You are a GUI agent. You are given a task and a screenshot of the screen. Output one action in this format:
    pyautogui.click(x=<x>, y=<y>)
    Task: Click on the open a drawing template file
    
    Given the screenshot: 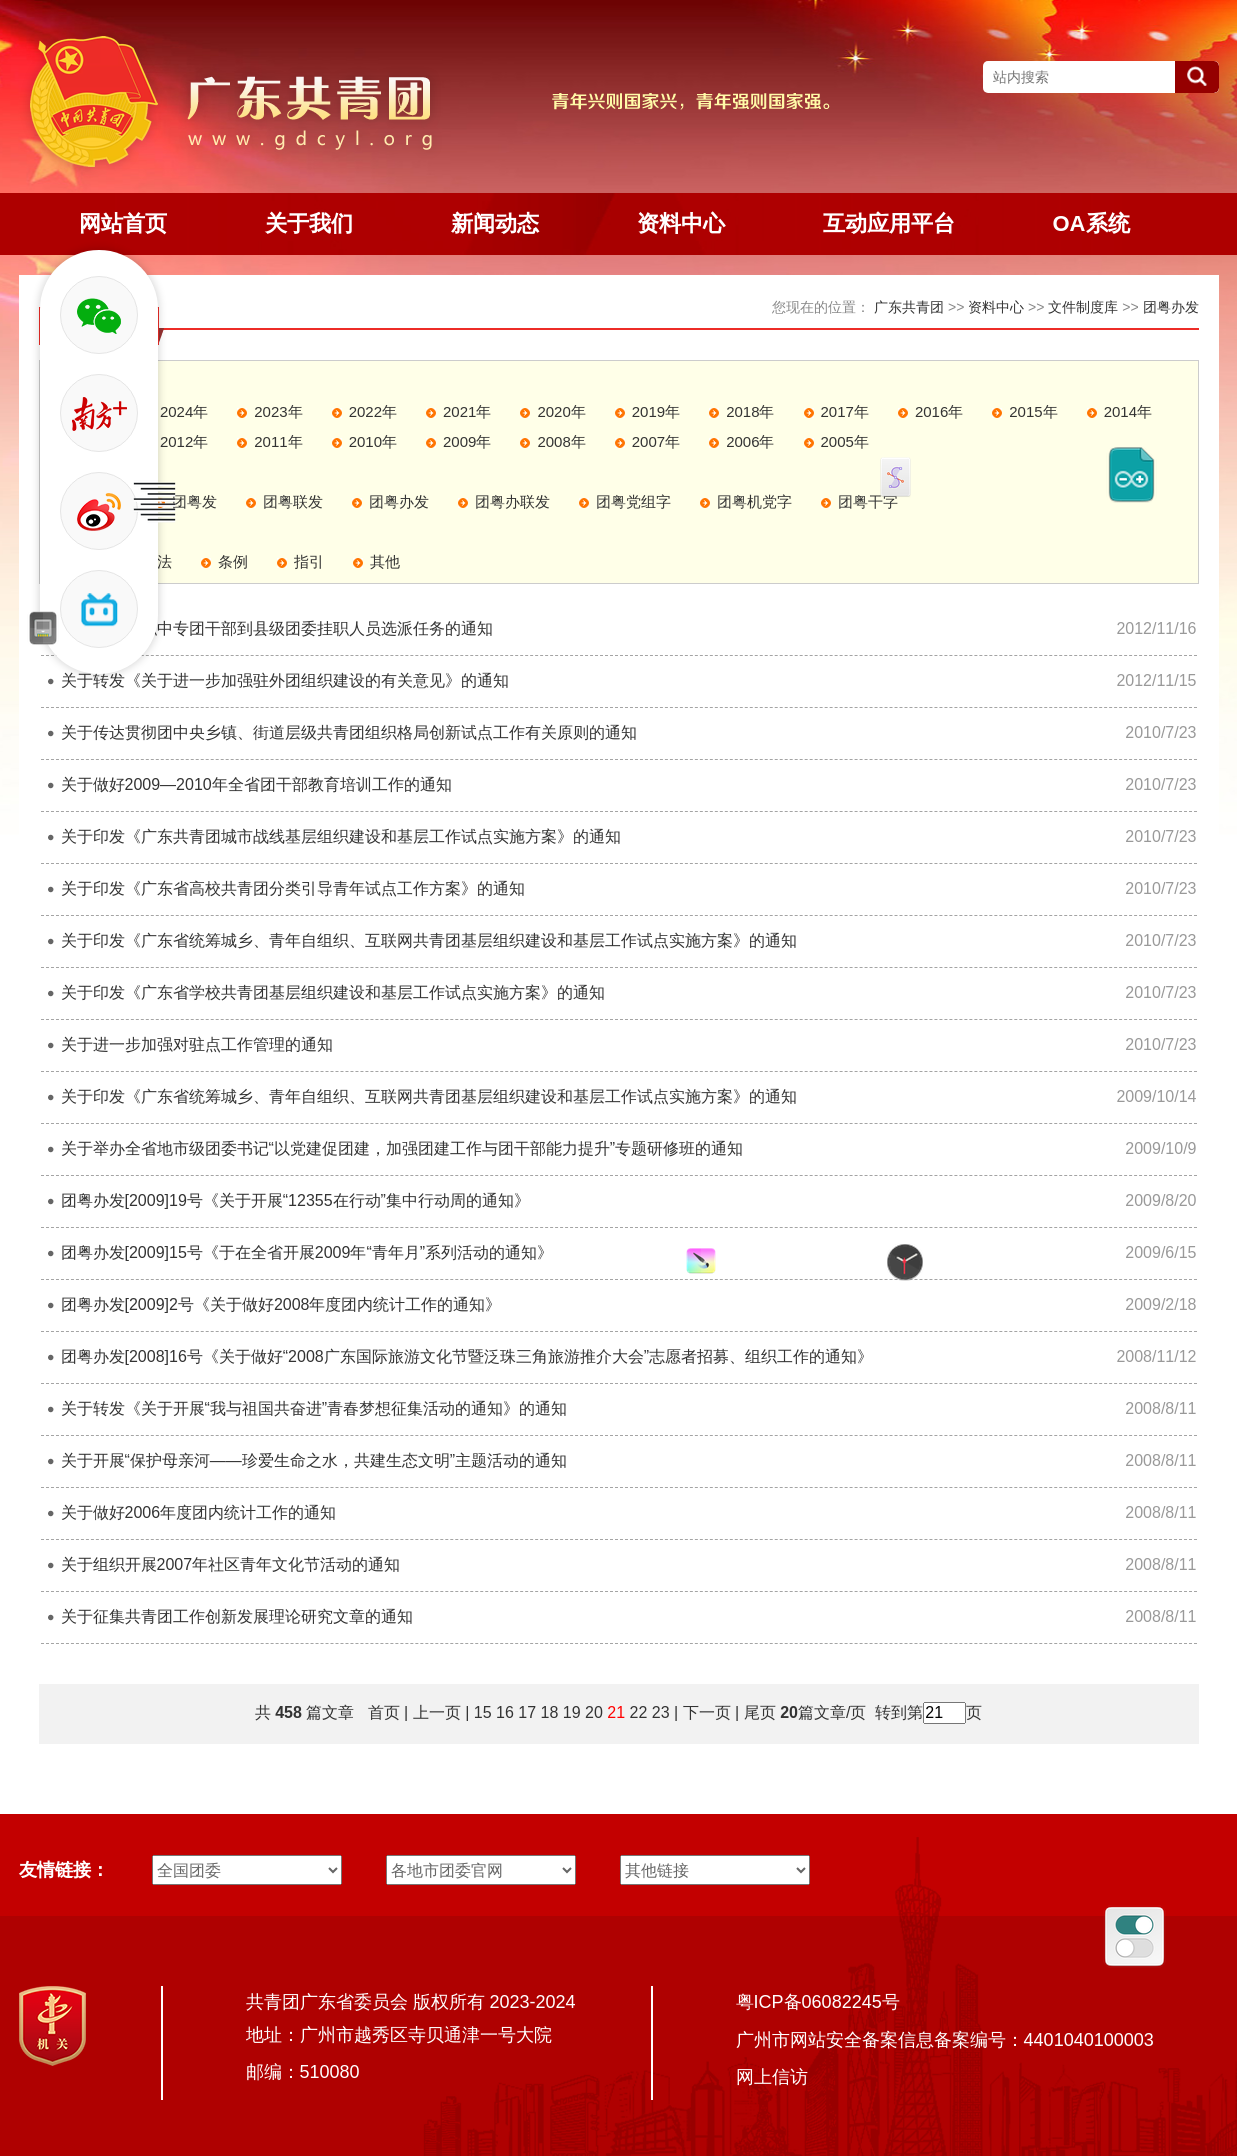 What is the action you would take?
    pyautogui.click(x=895, y=477)
    